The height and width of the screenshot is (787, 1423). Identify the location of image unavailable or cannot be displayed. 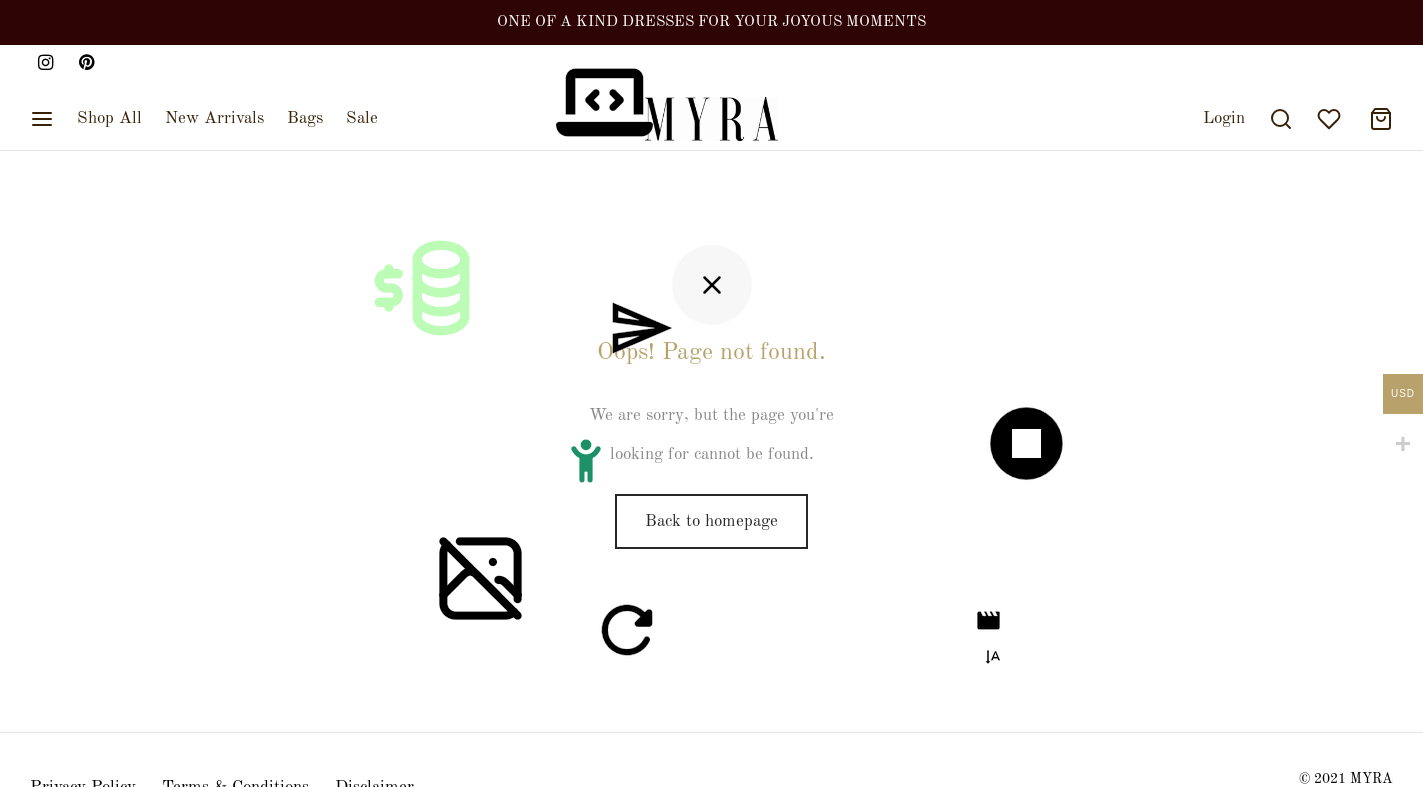
(480, 578).